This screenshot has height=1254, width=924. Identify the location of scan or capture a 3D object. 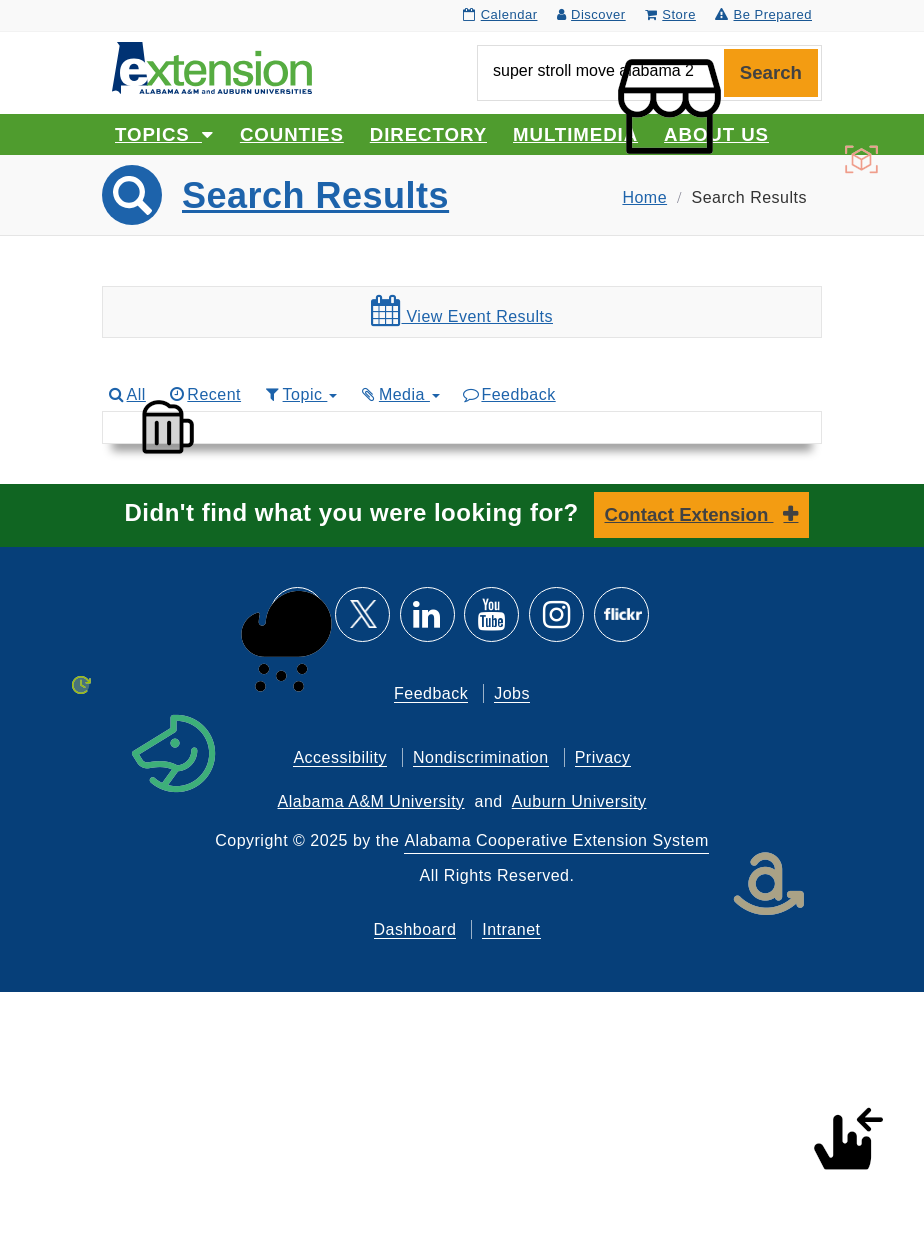
(861, 159).